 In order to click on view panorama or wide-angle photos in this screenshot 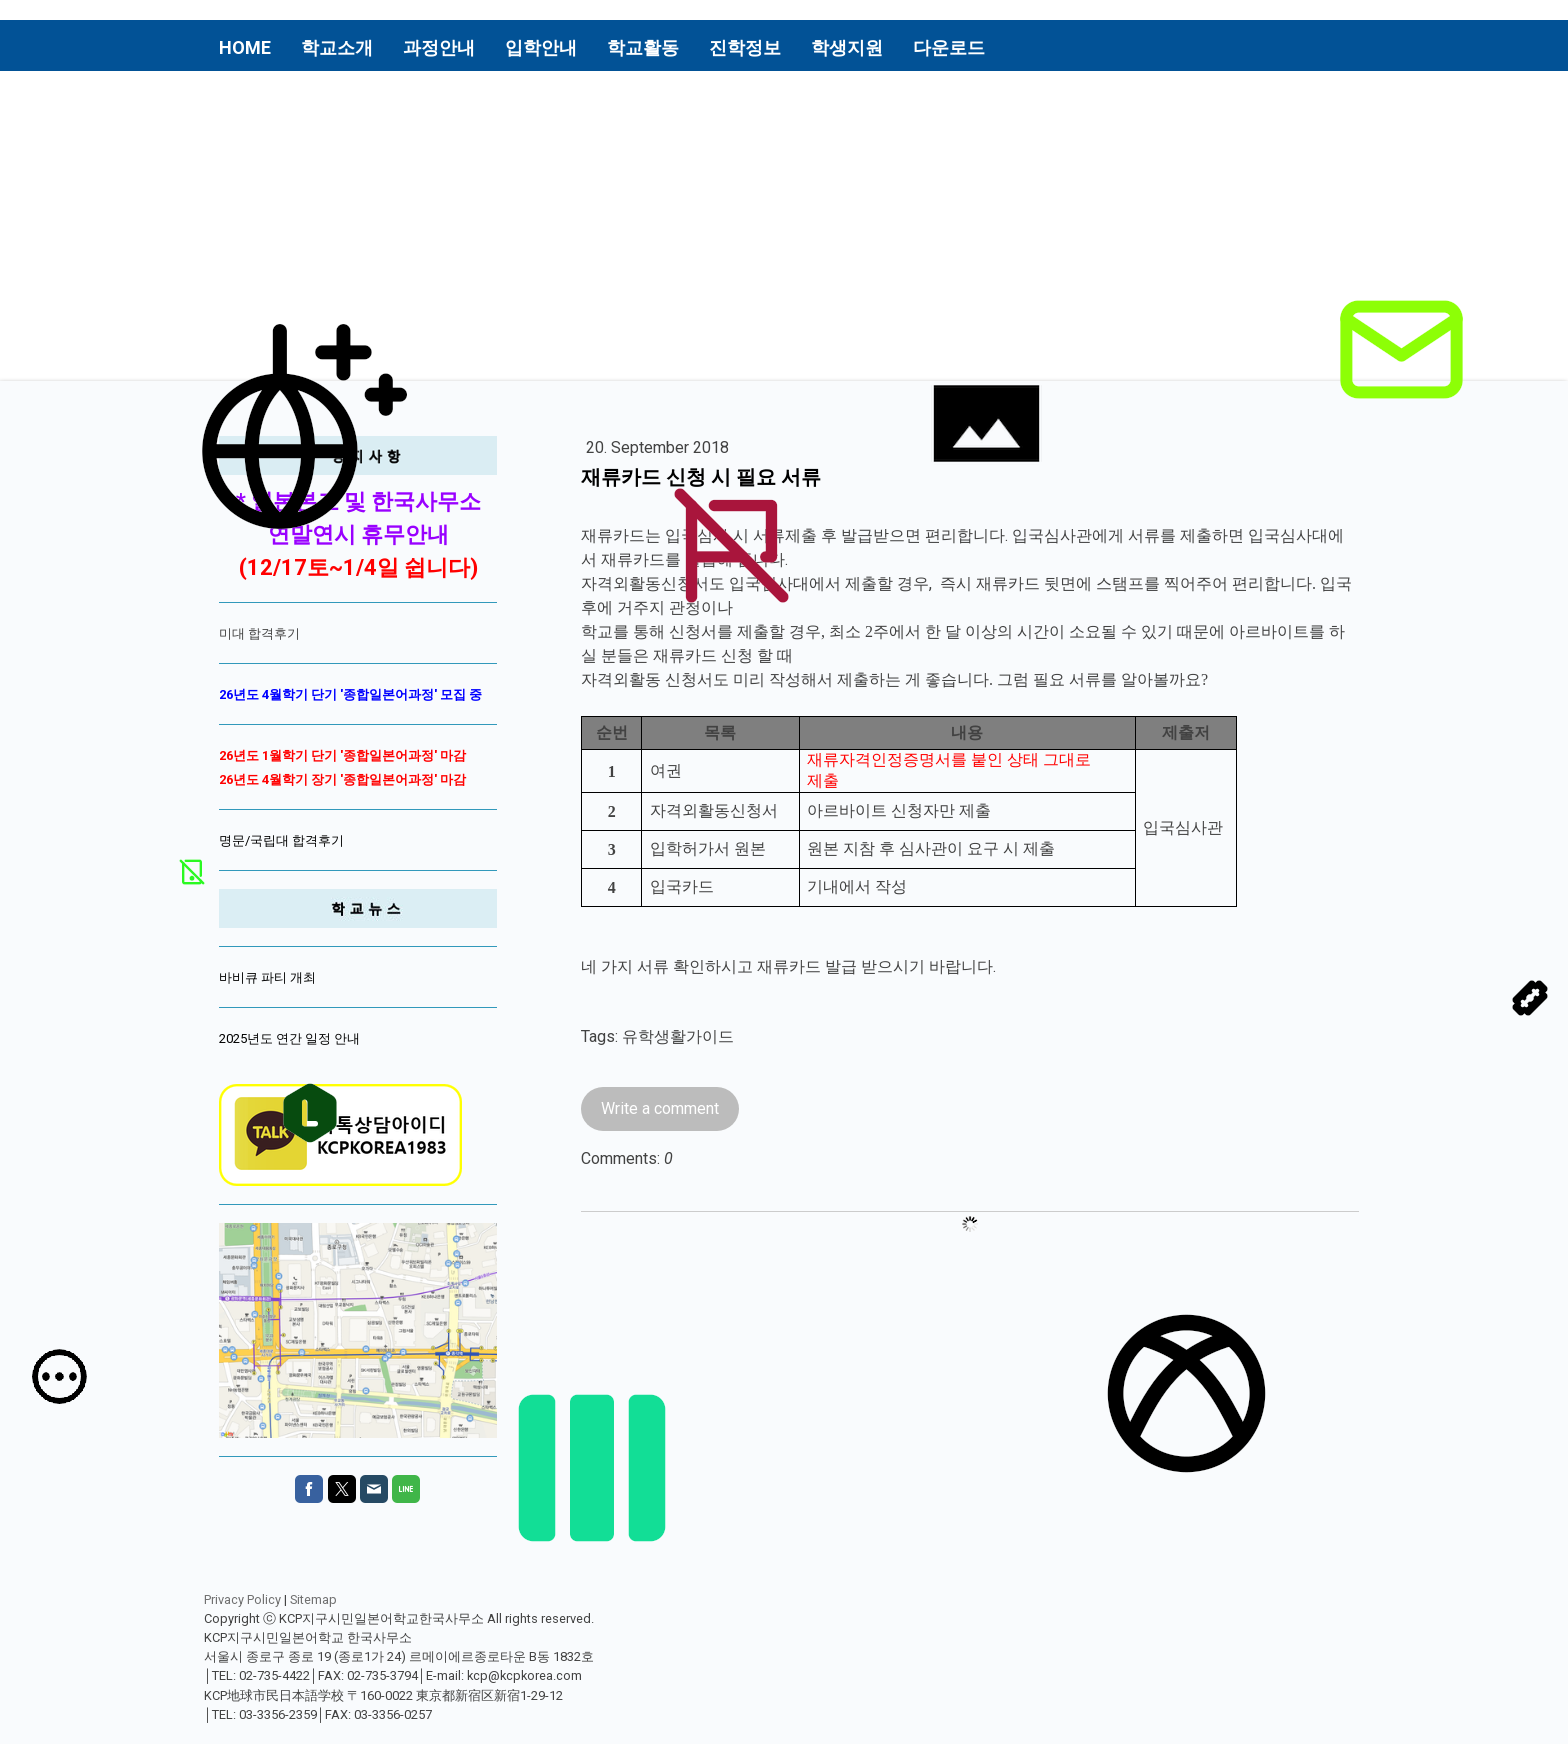, I will do `click(986, 423)`.